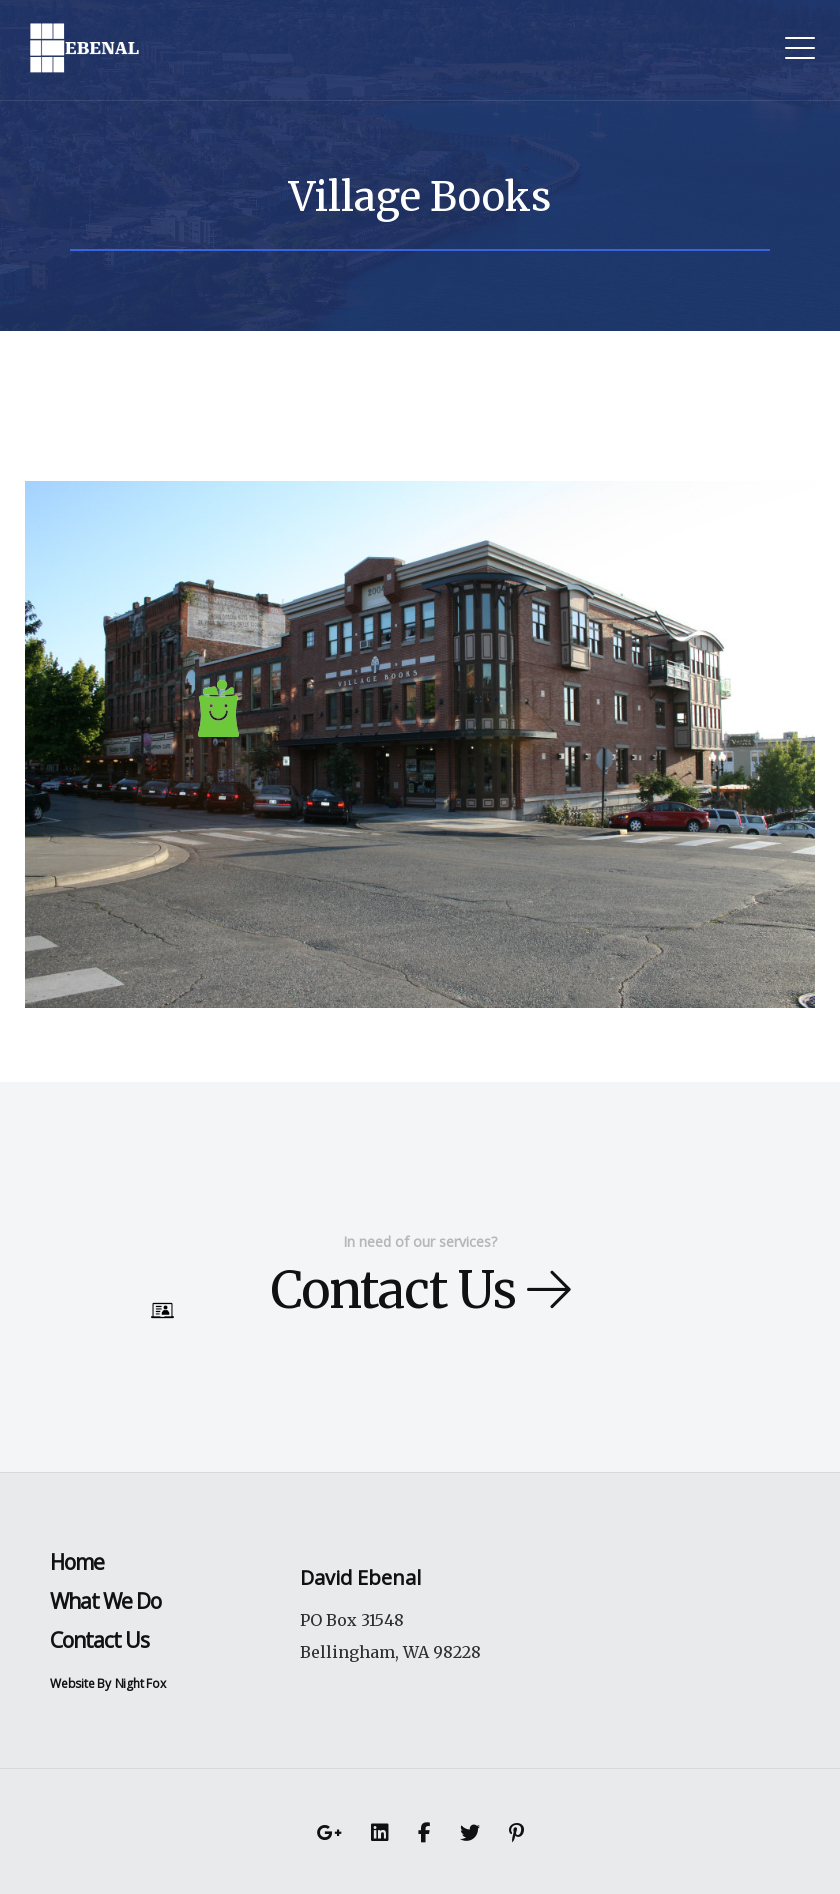 This screenshot has width=840, height=1894. Describe the element at coordinates (218, 708) in the screenshot. I see `open the Blibli shopping app` at that location.